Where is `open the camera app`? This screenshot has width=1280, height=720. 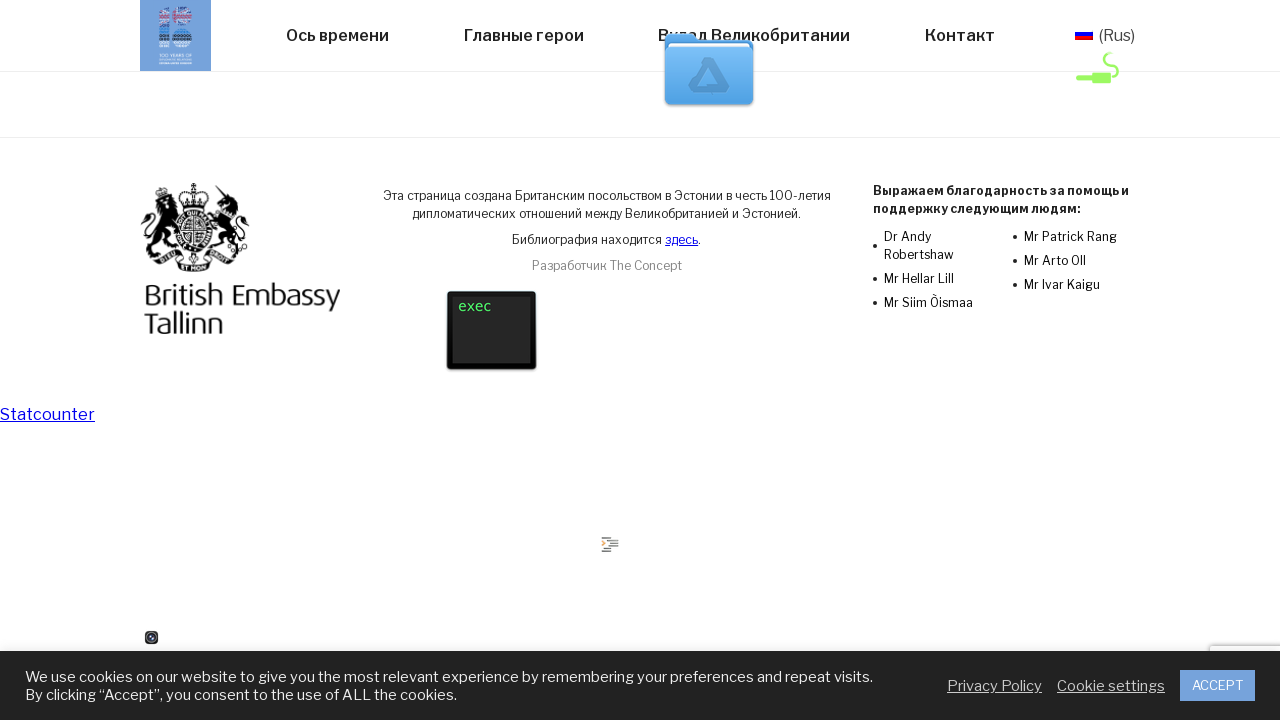 open the camera app is located at coordinates (151, 637).